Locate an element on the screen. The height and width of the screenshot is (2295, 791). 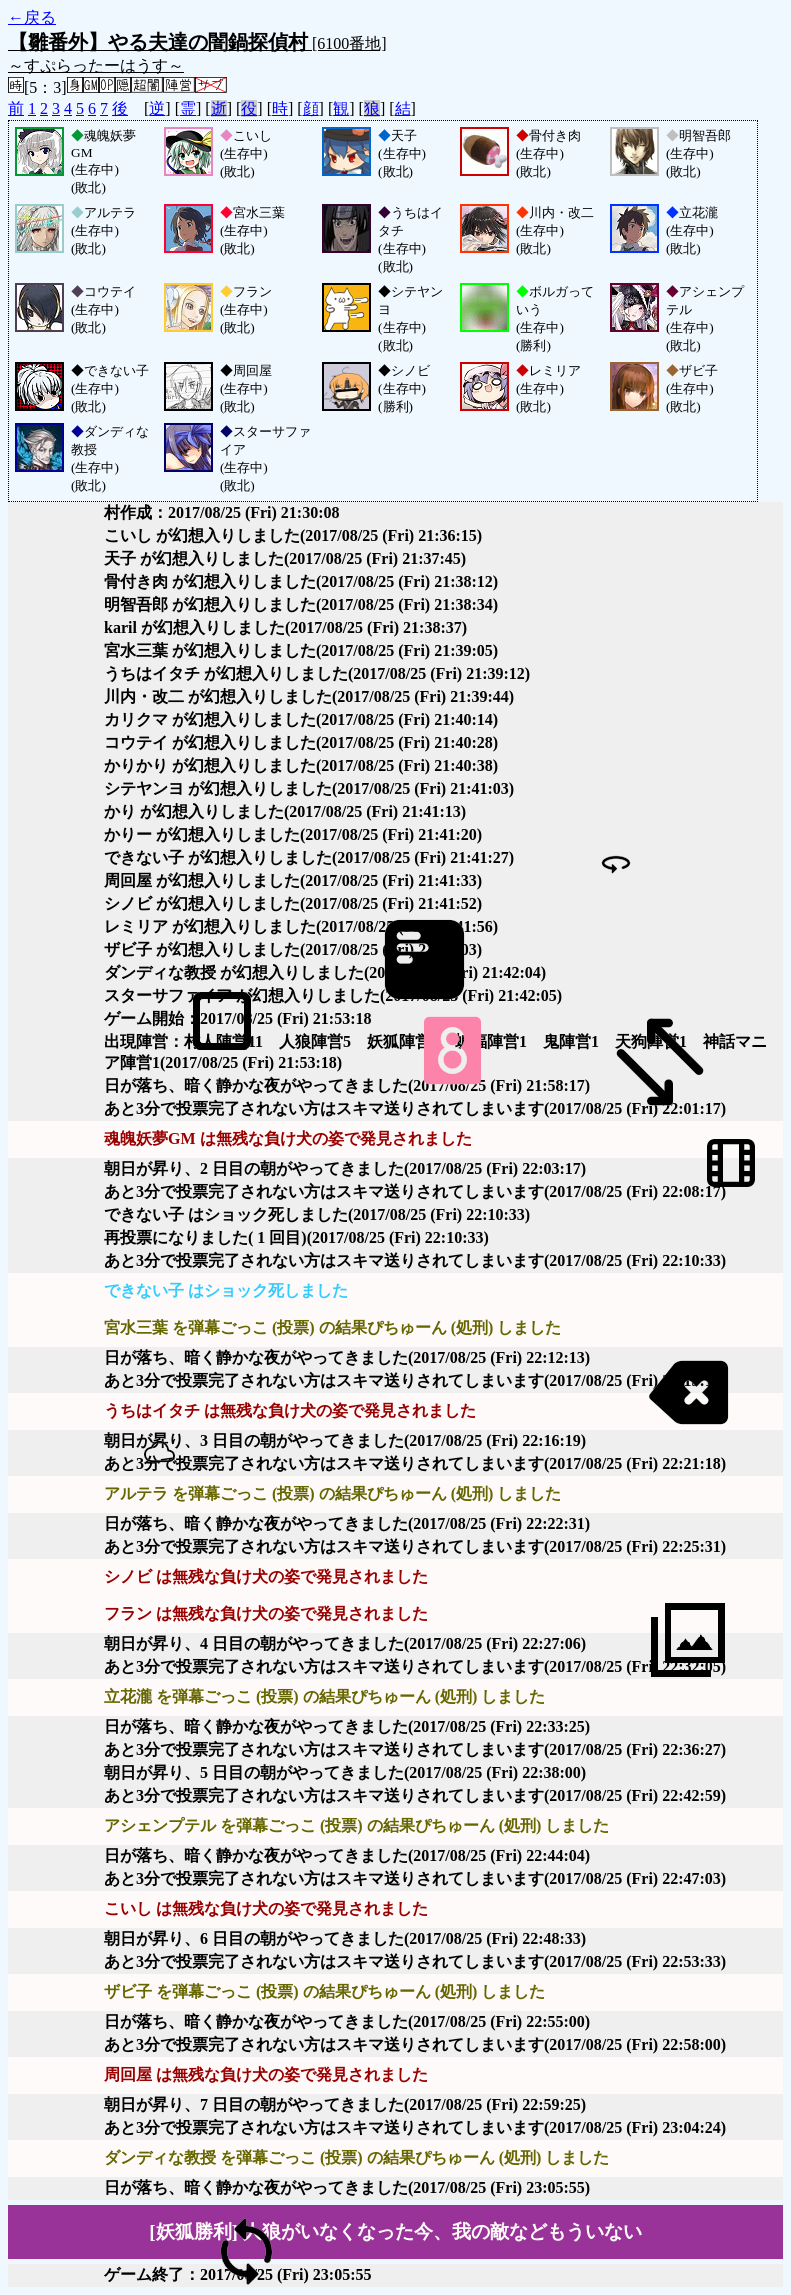
access cloud storage is located at coordinates (159, 1451).